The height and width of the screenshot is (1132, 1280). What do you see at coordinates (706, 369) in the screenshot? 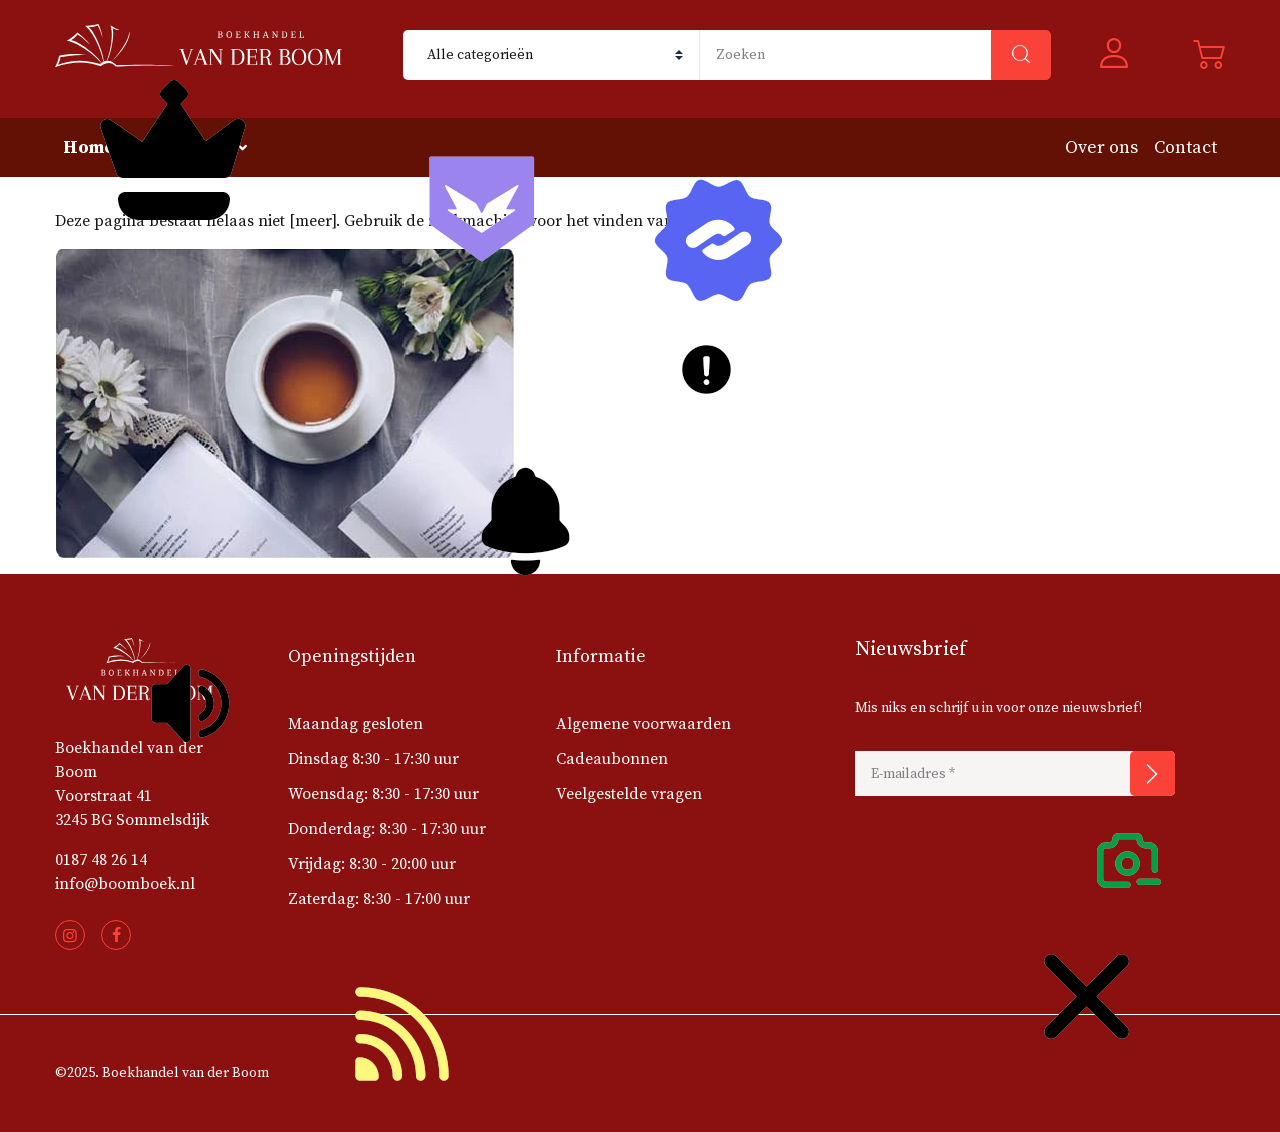
I see `indicates a warning or alert that needs attention` at bounding box center [706, 369].